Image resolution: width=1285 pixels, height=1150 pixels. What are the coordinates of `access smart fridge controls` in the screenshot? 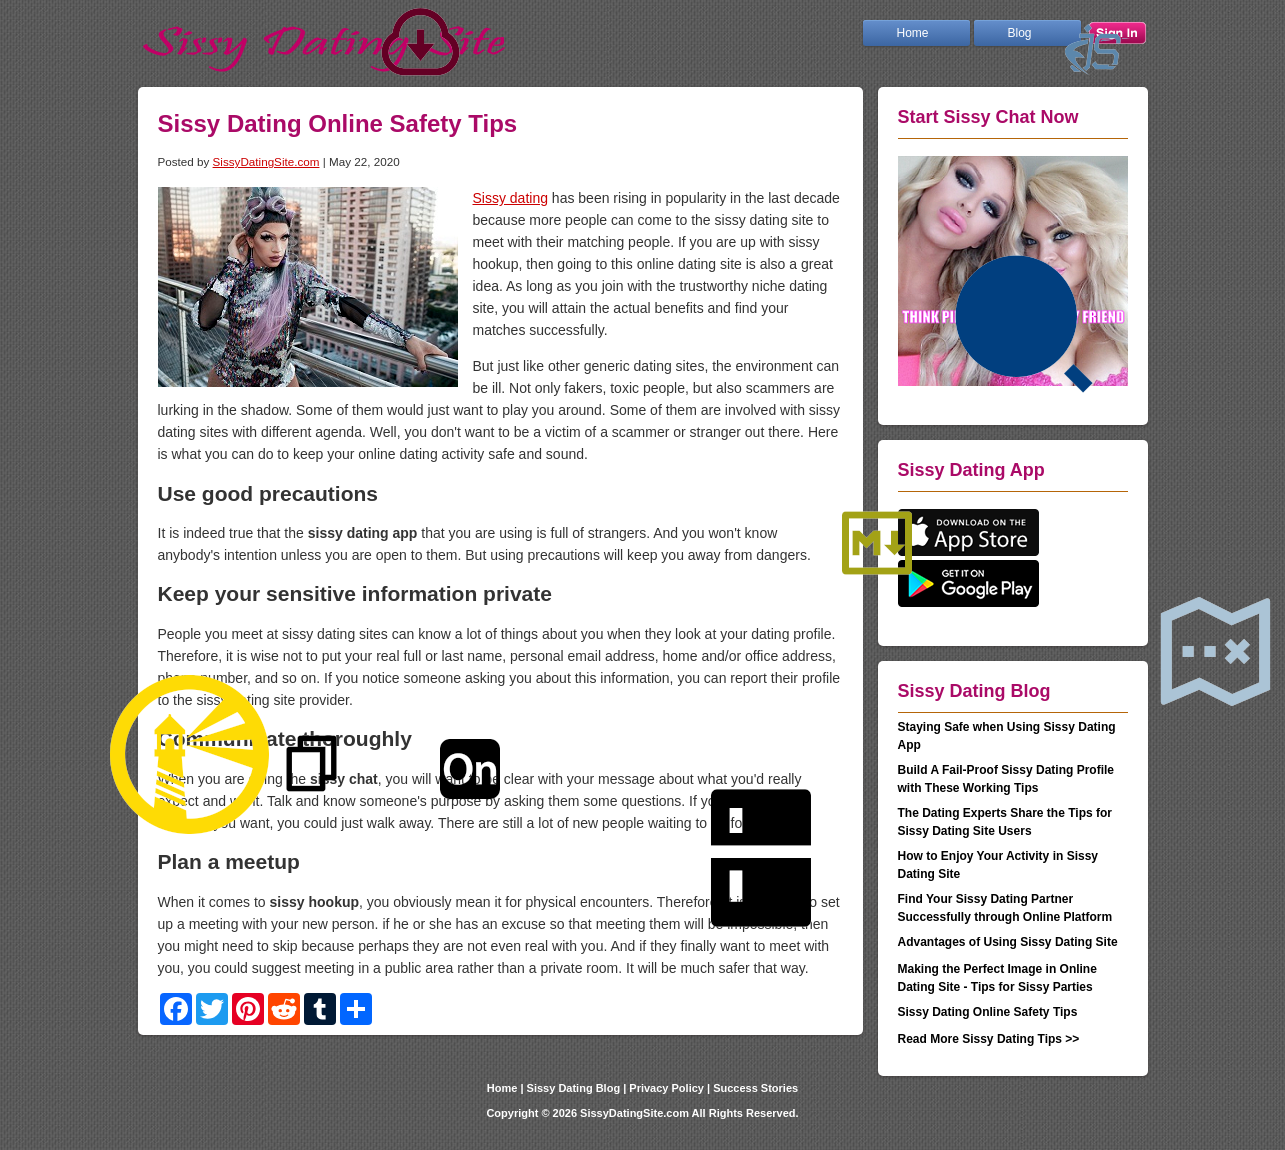 It's located at (761, 858).